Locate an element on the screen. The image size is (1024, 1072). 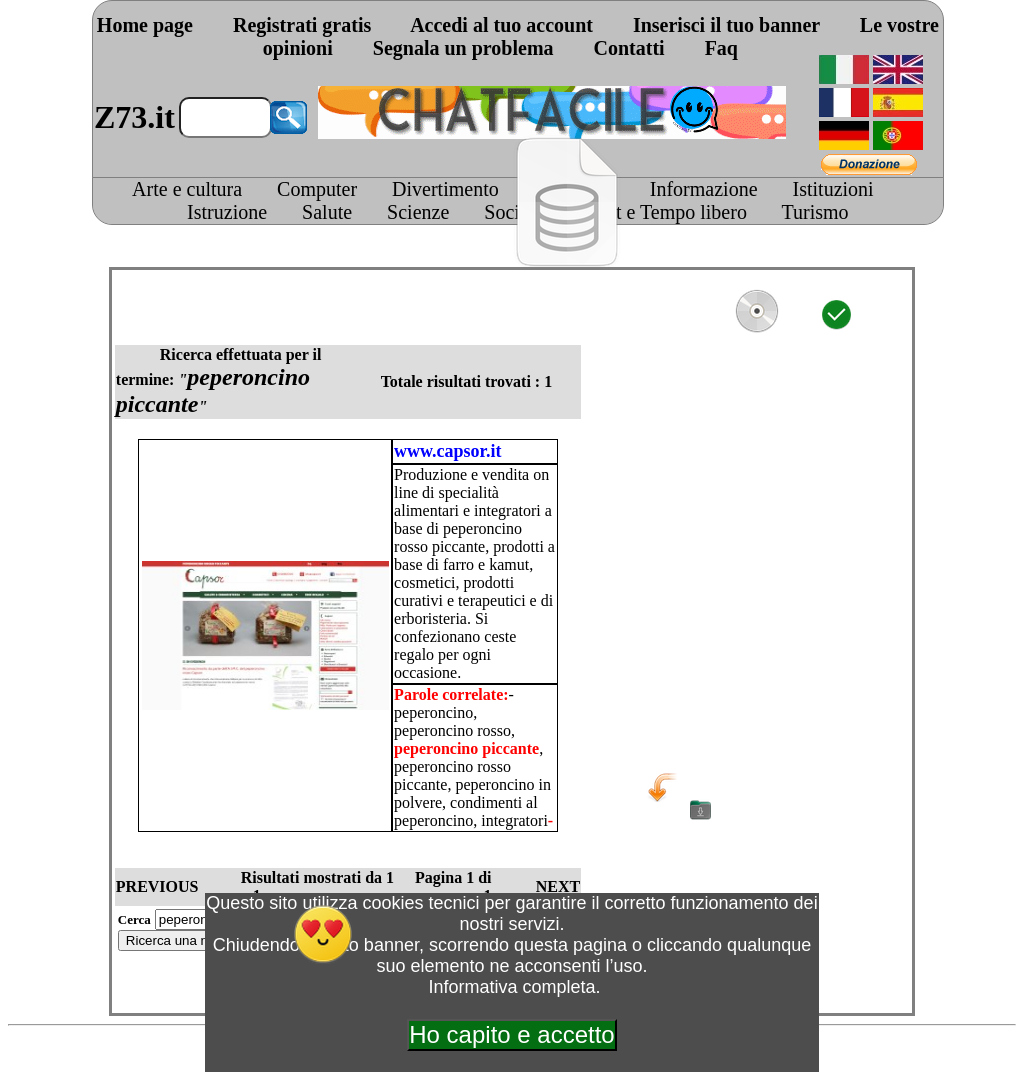
open a database file is located at coordinates (567, 202).